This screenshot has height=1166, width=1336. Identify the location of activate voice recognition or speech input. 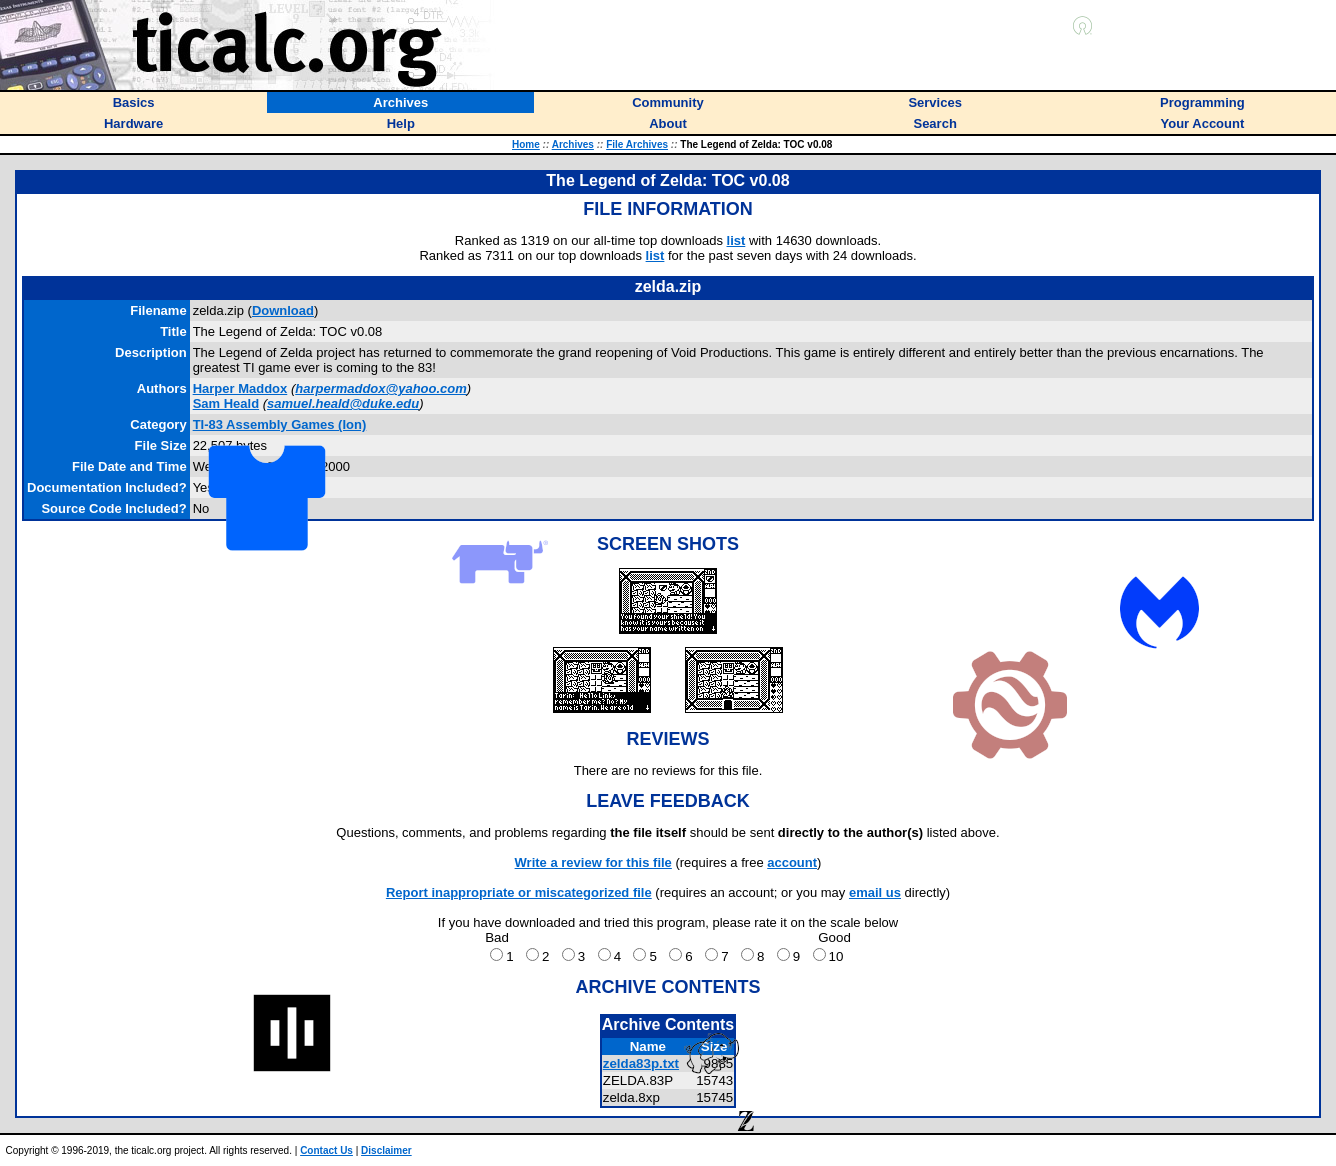
(292, 1033).